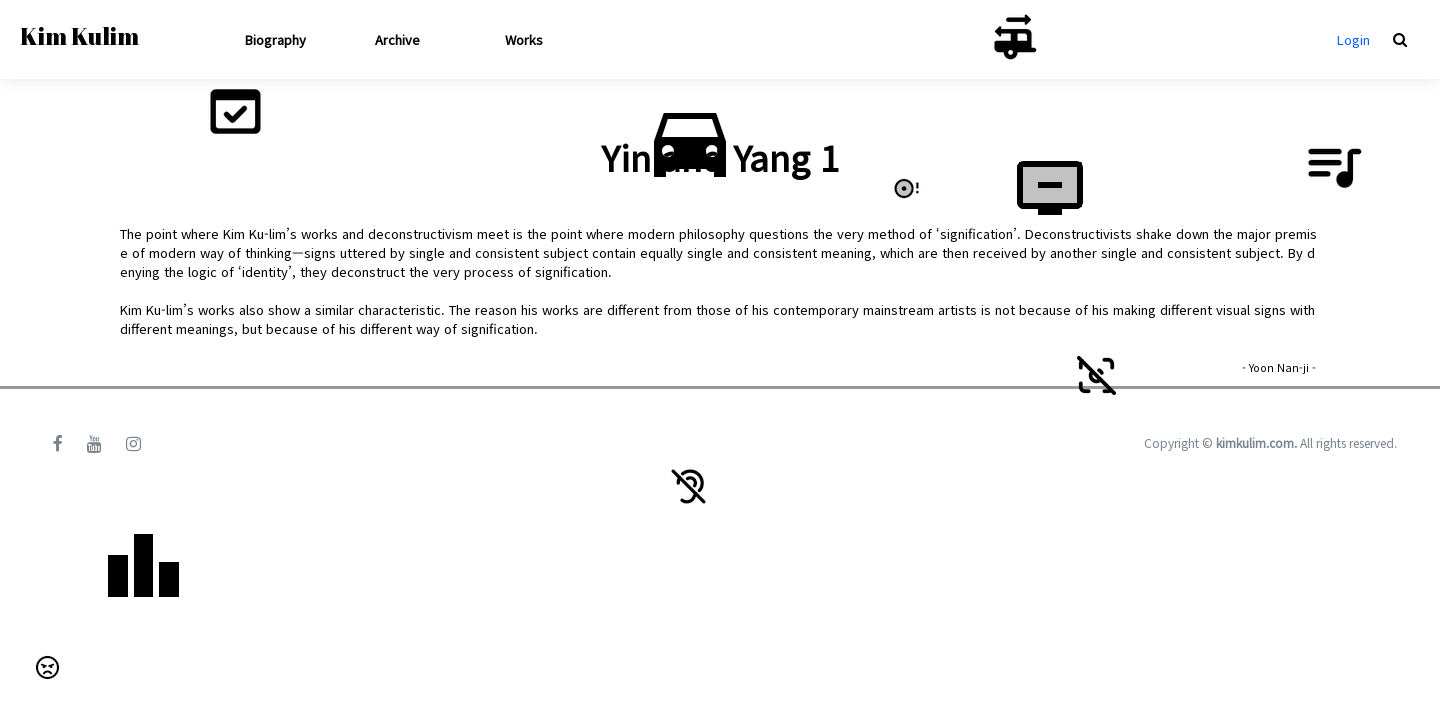 This screenshot has width=1440, height=720. Describe the element at coordinates (47, 667) in the screenshot. I see `react to a message with anger` at that location.